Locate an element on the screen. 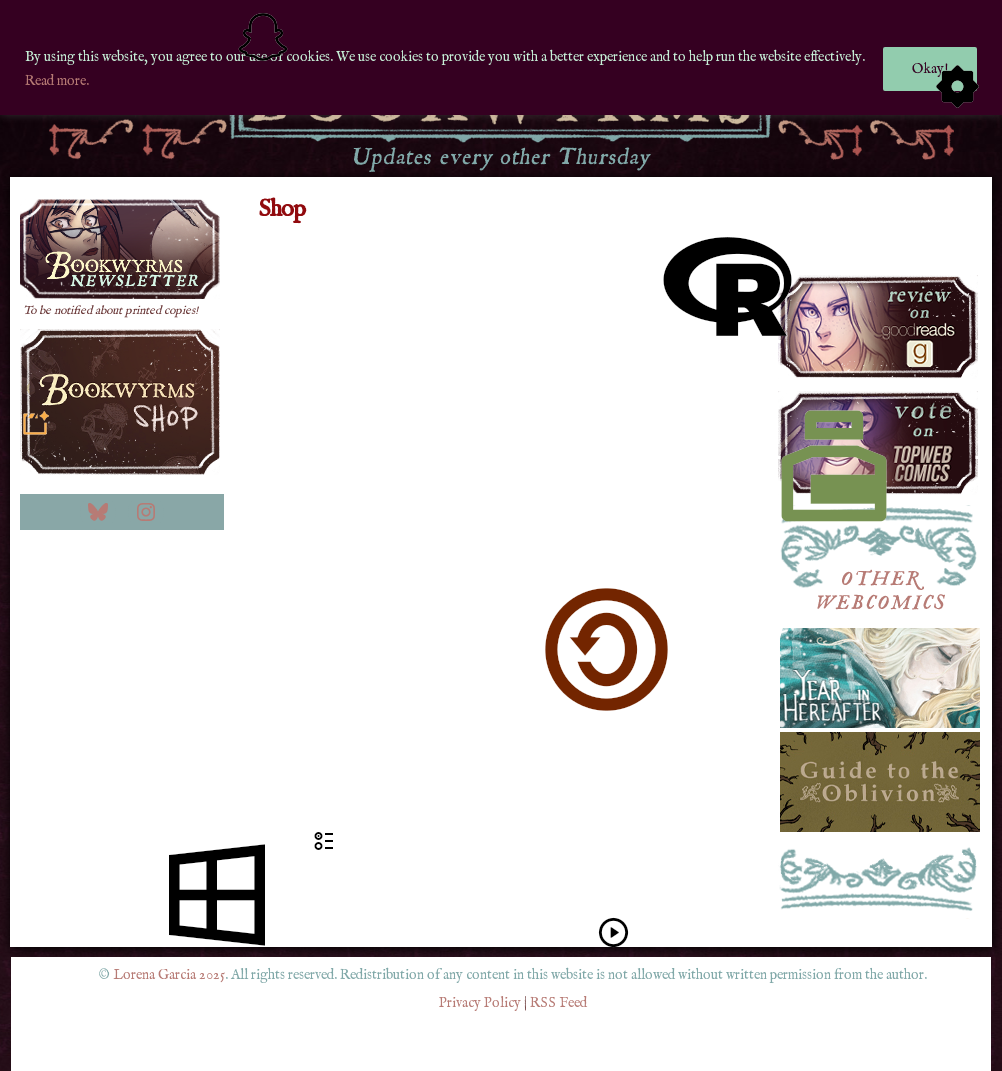  access drawing or inking tools is located at coordinates (834, 463).